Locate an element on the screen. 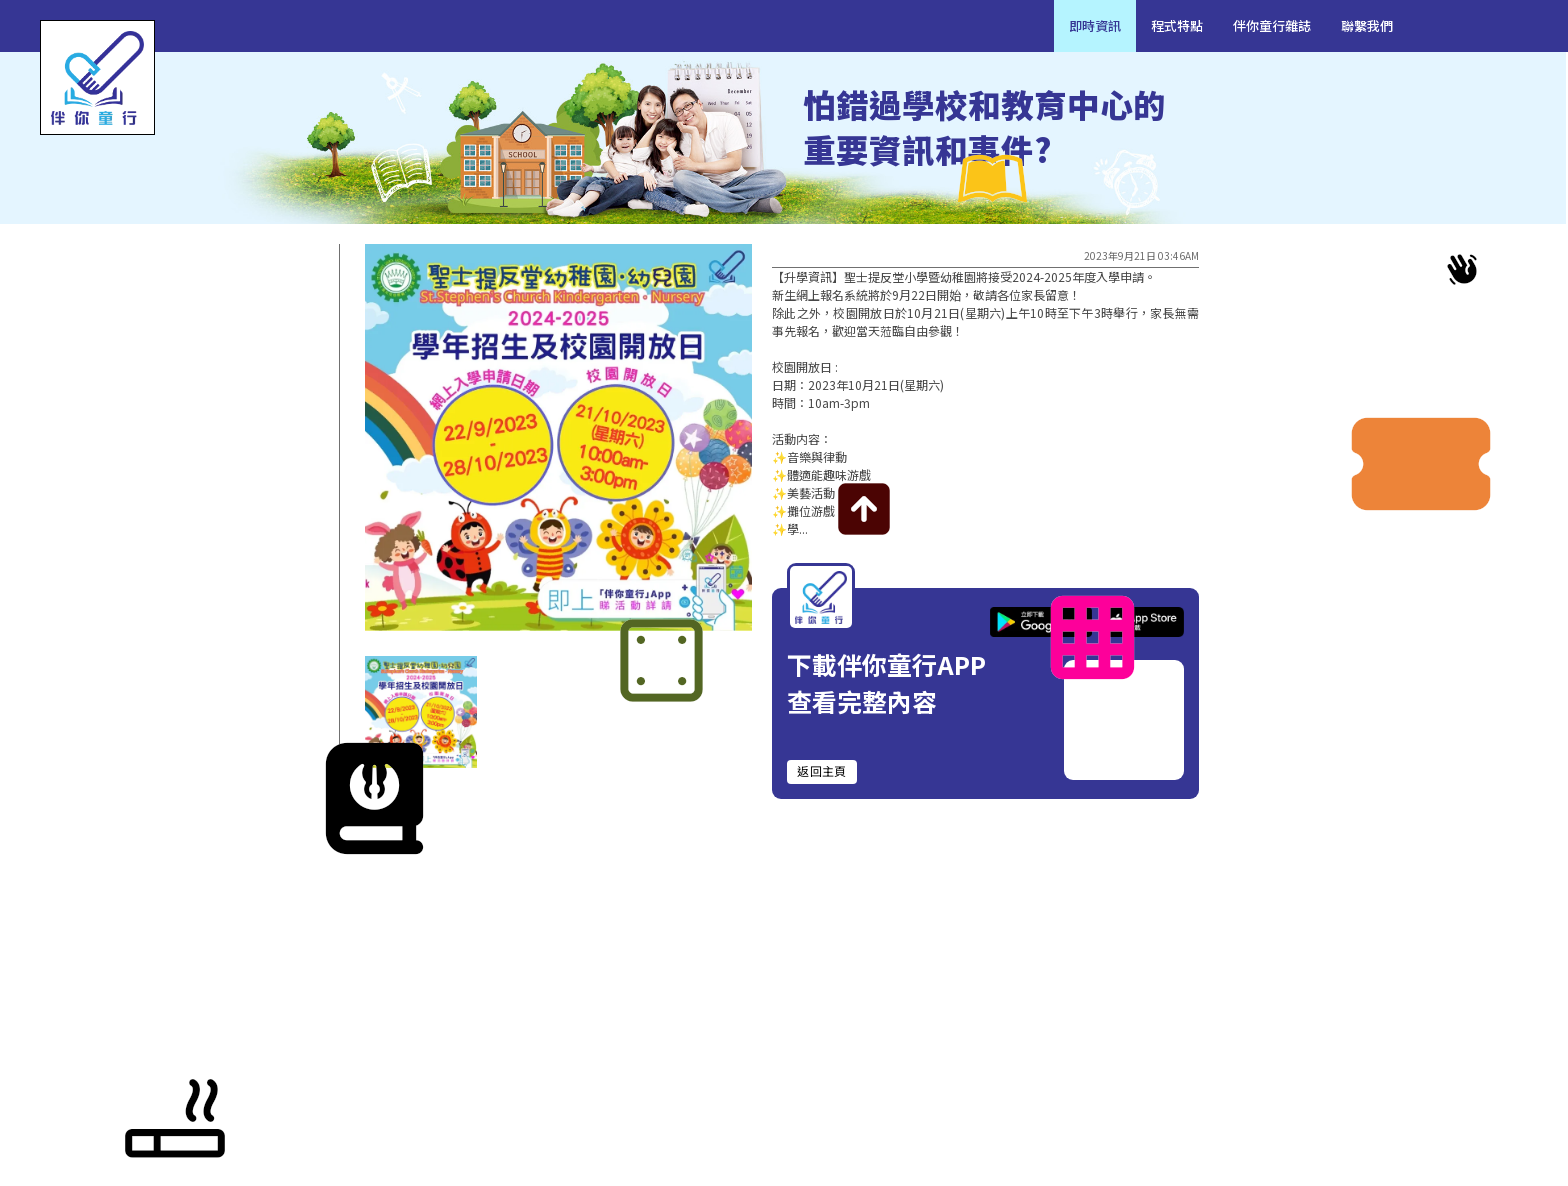 The image size is (1568, 1186). view your tickets or passes is located at coordinates (1421, 464).